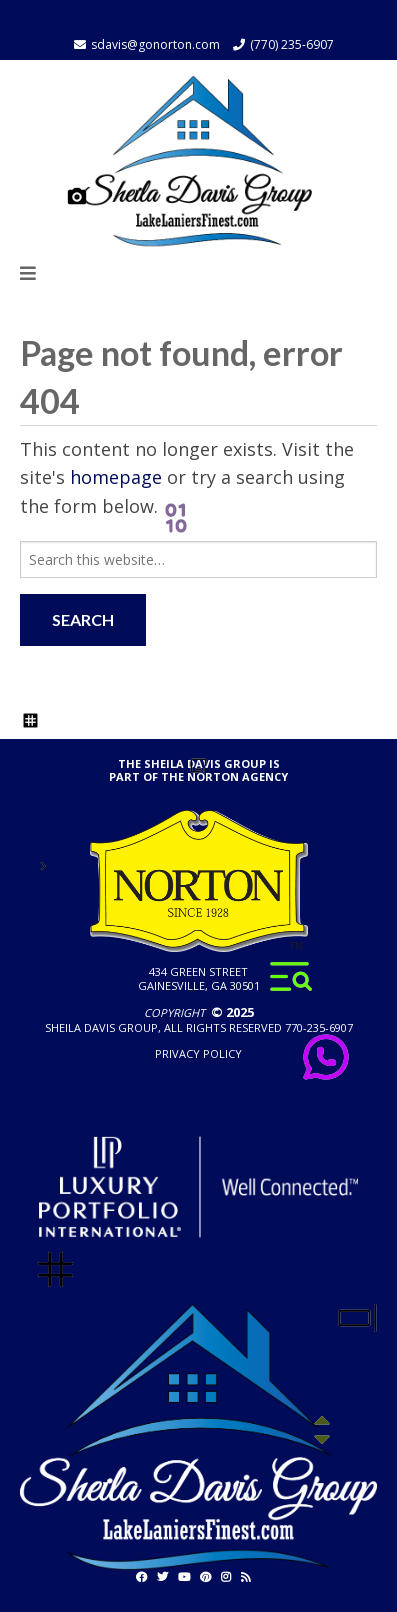 Image resolution: width=397 pixels, height=1612 pixels. What do you see at coordinates (77, 197) in the screenshot?
I see `take a photo` at bounding box center [77, 197].